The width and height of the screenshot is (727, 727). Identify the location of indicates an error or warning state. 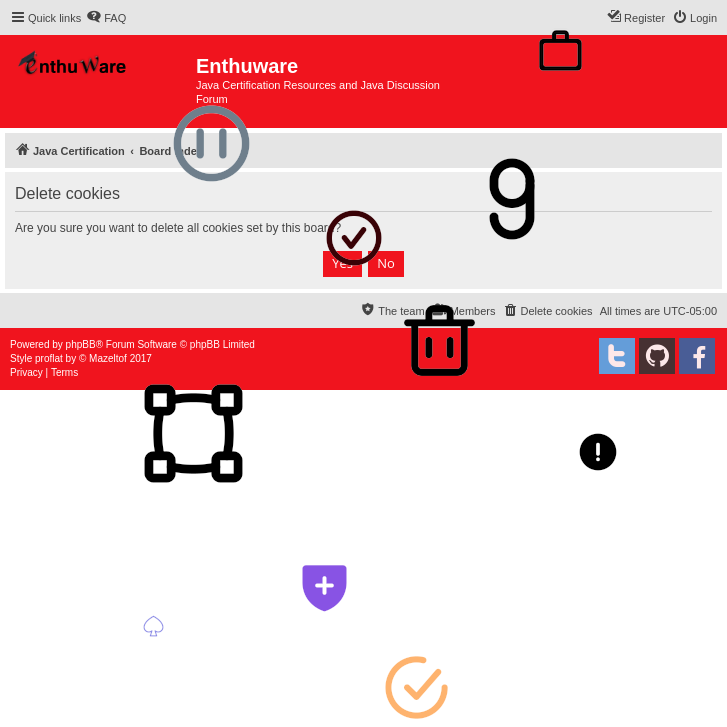
(598, 452).